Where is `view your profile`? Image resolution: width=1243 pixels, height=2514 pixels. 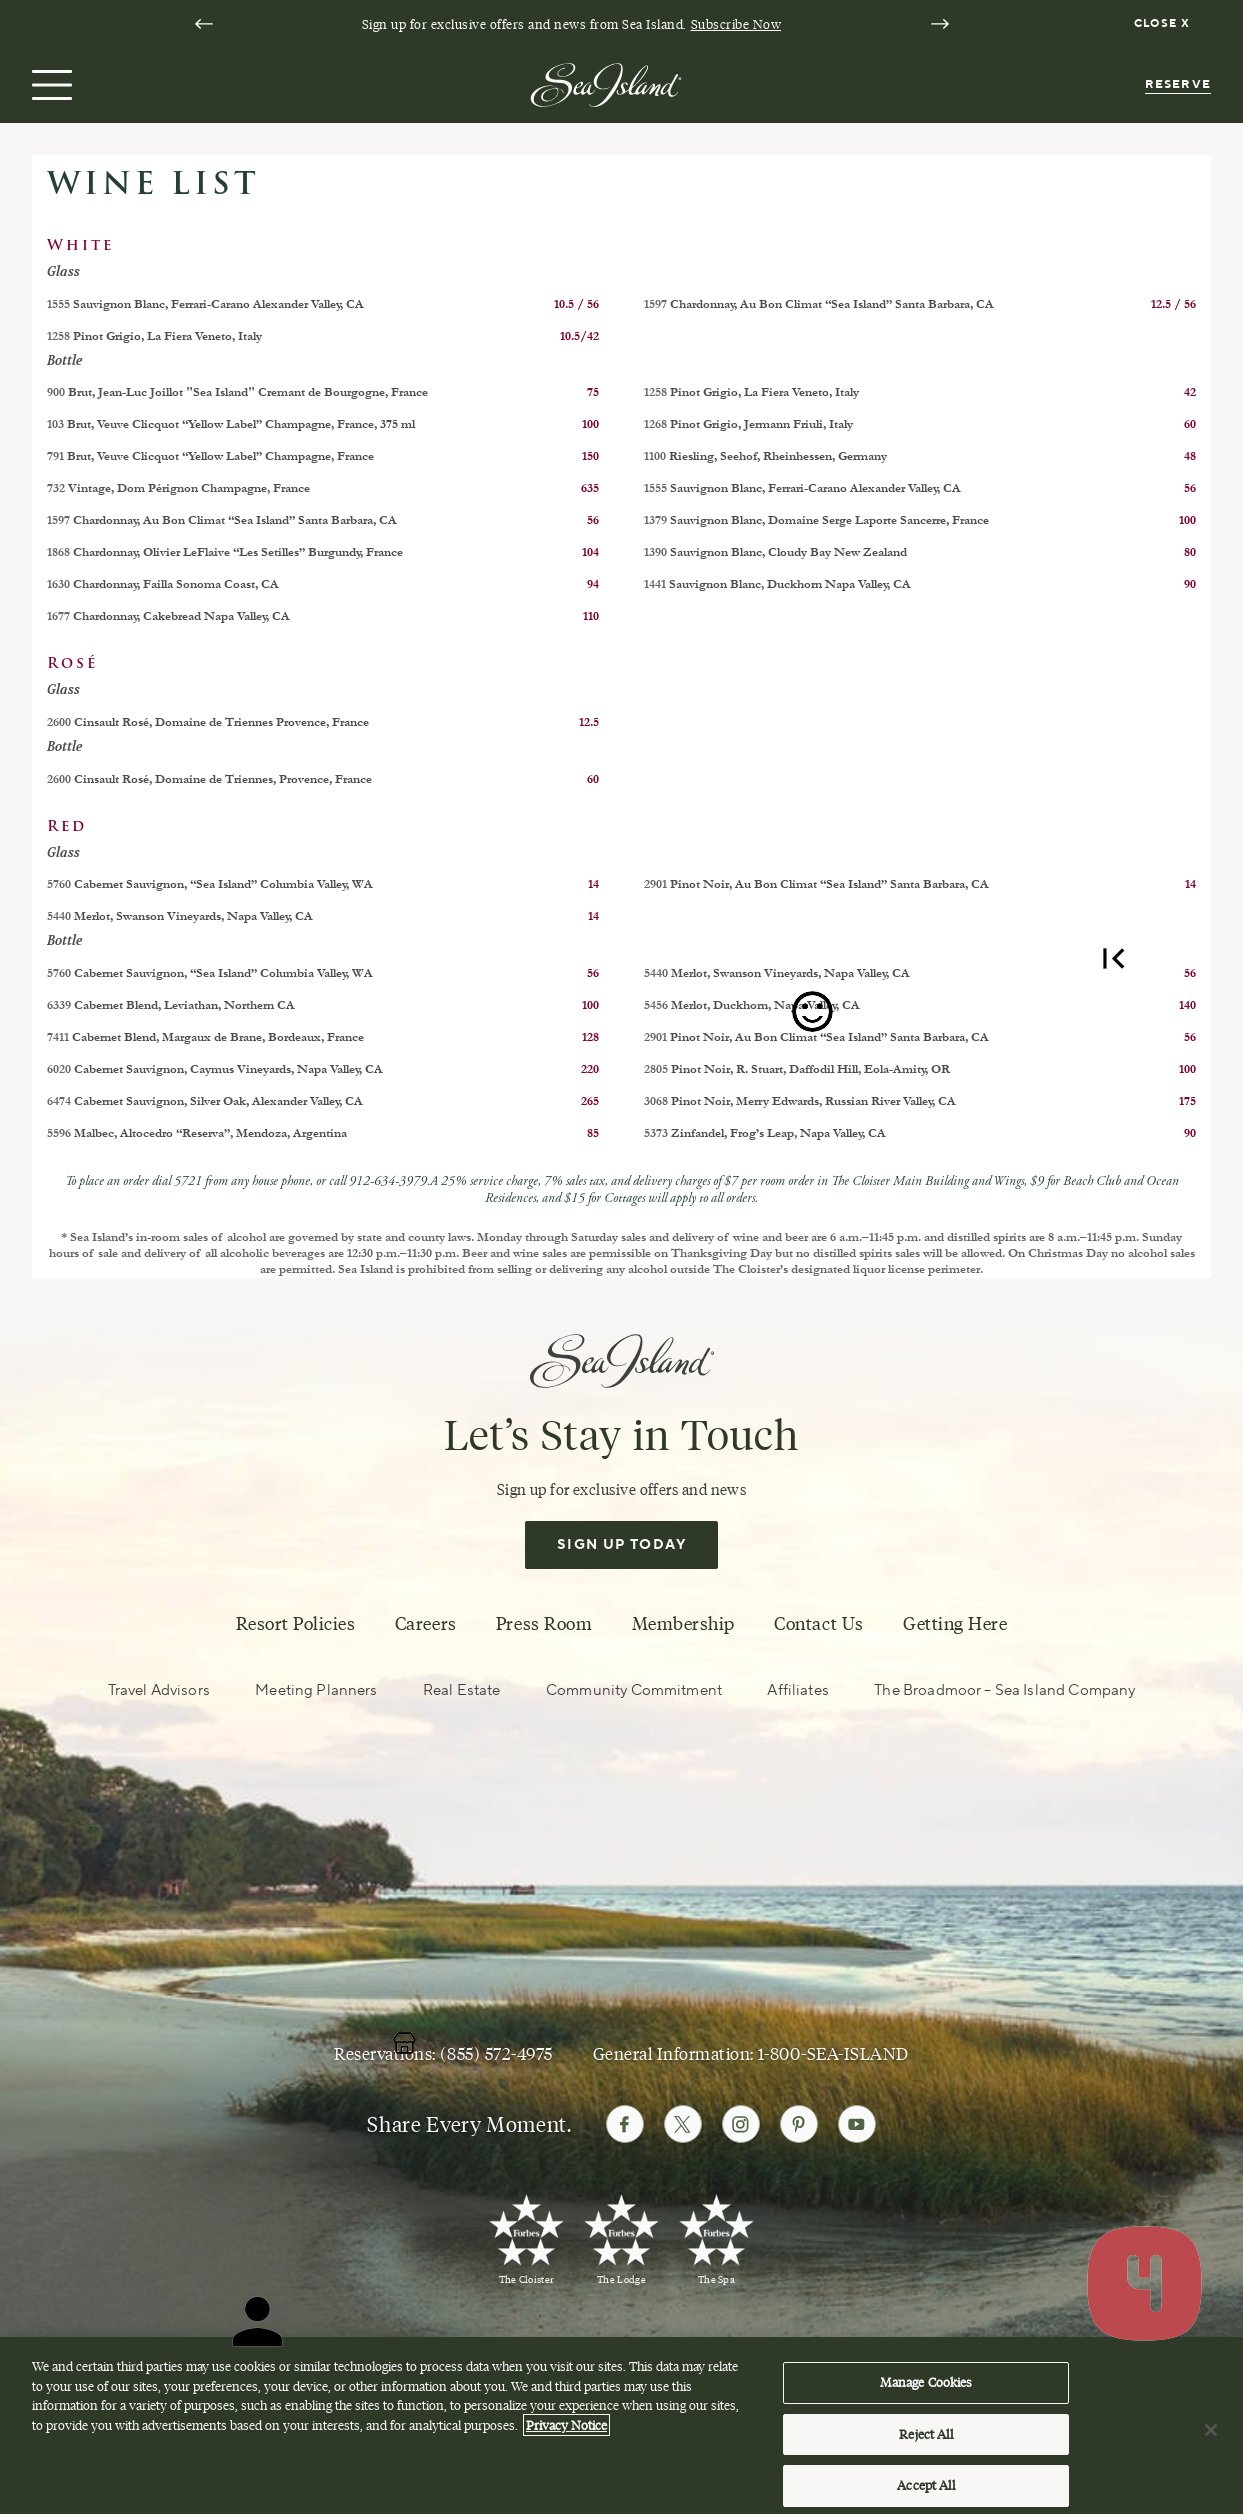
view your profile is located at coordinates (257, 2321).